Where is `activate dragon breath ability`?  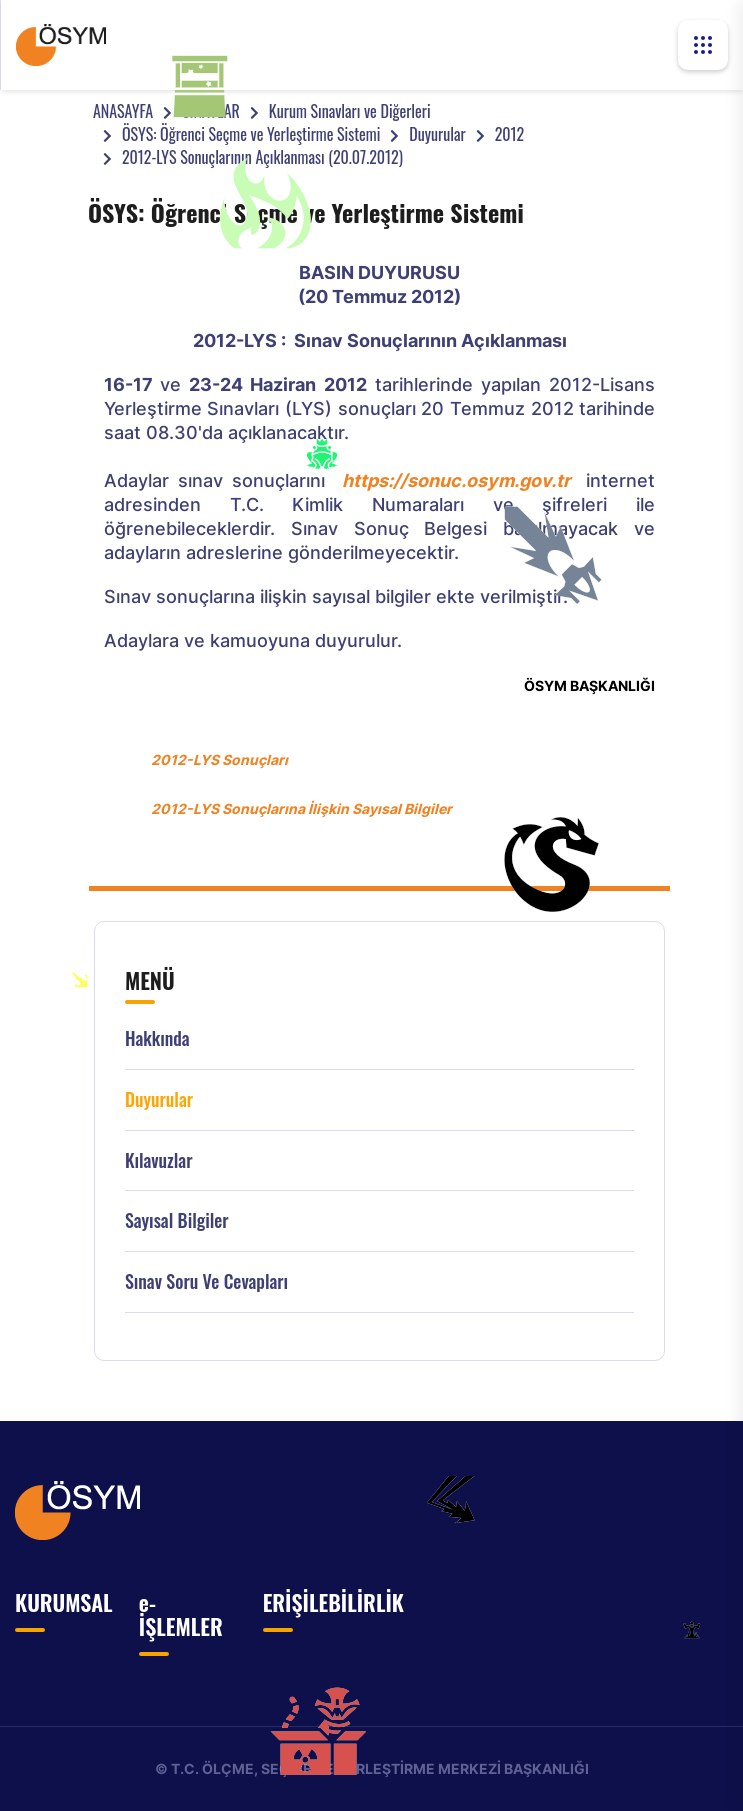 activate dragon breath ability is located at coordinates (80, 980).